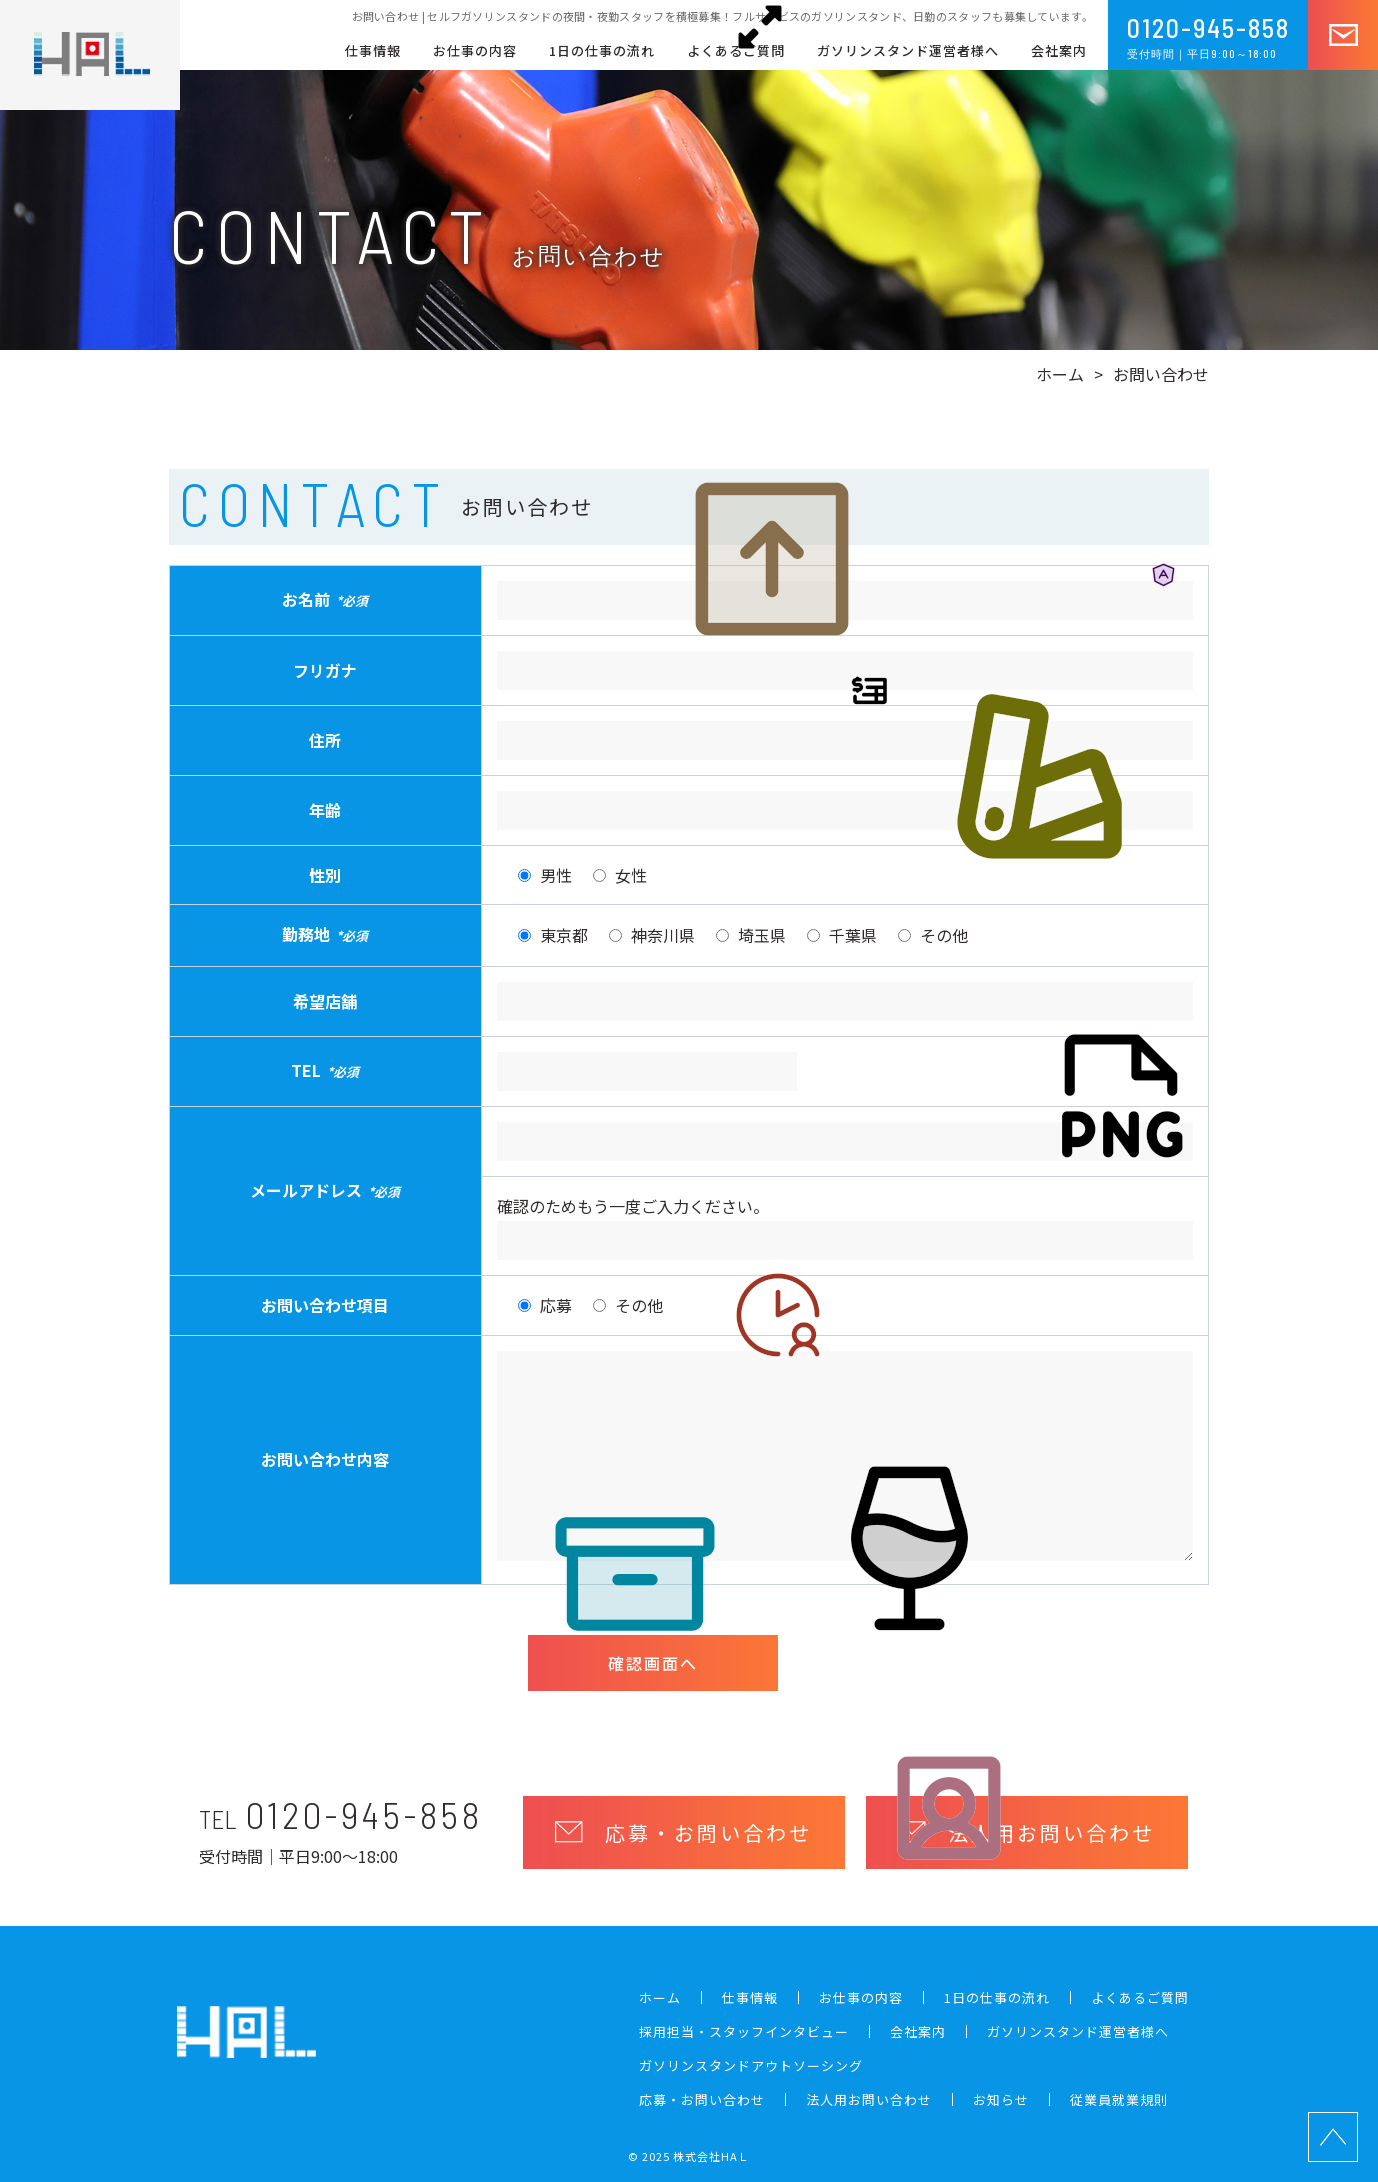  Describe the element at coordinates (1163, 574) in the screenshot. I see `Angular framework logo` at that location.